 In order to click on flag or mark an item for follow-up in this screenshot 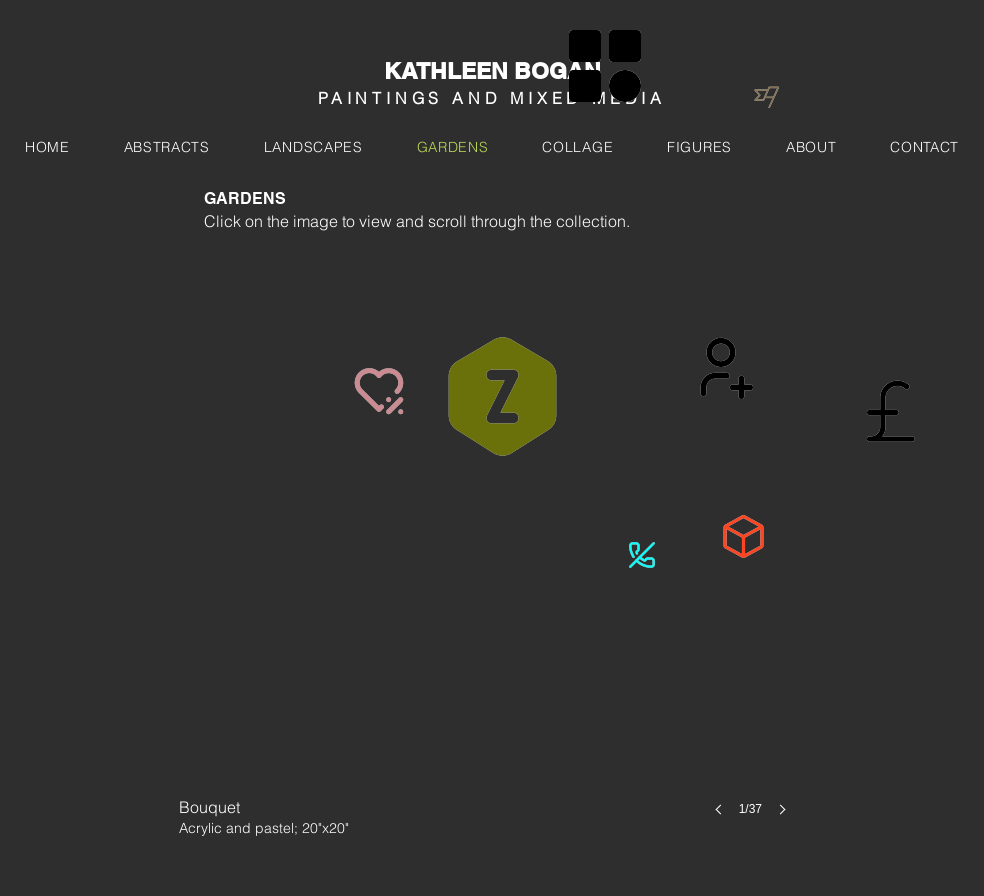, I will do `click(766, 96)`.